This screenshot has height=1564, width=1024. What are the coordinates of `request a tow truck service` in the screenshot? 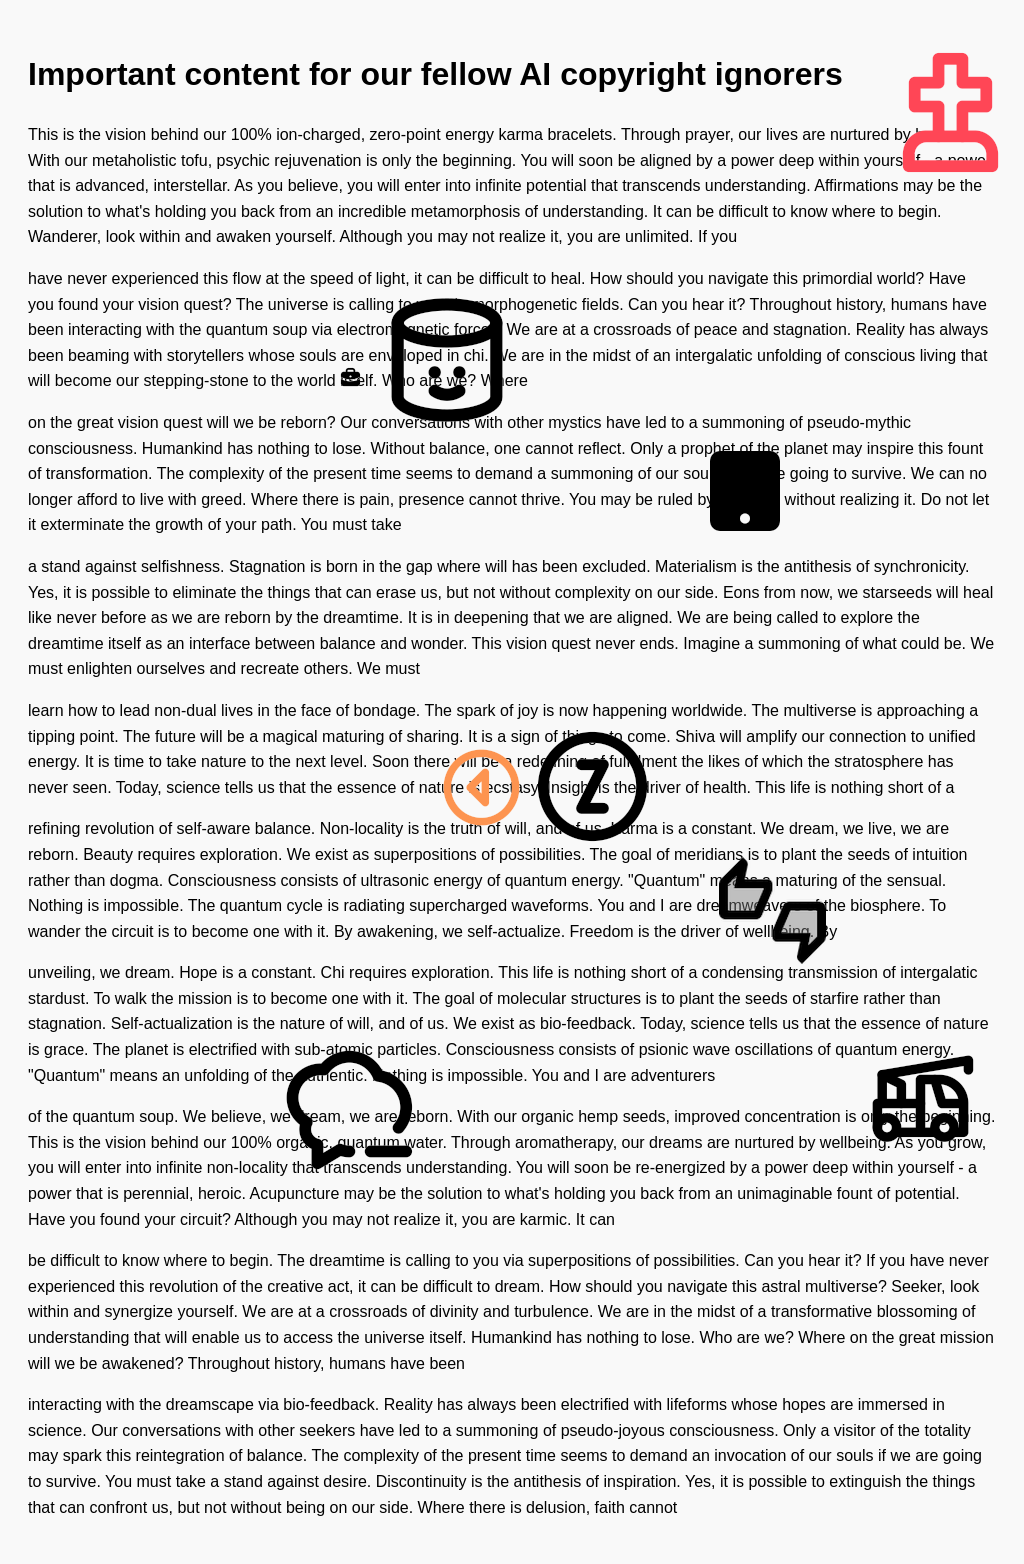 It's located at (920, 1103).